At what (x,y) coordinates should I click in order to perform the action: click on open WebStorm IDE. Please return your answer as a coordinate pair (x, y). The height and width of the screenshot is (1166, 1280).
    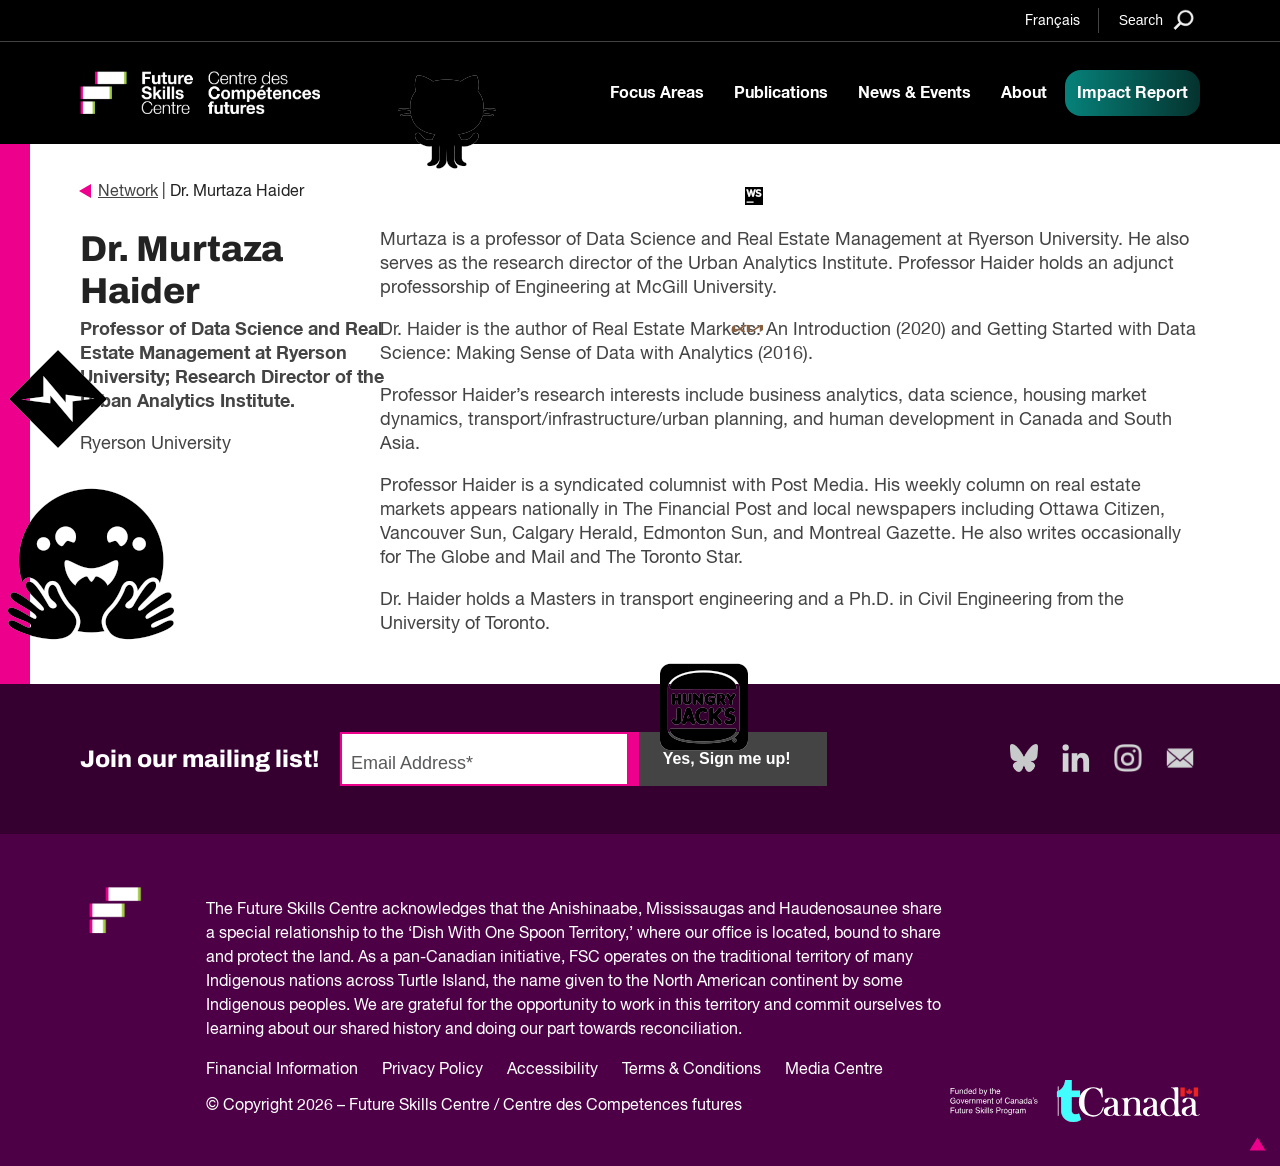
    Looking at the image, I should click on (754, 196).